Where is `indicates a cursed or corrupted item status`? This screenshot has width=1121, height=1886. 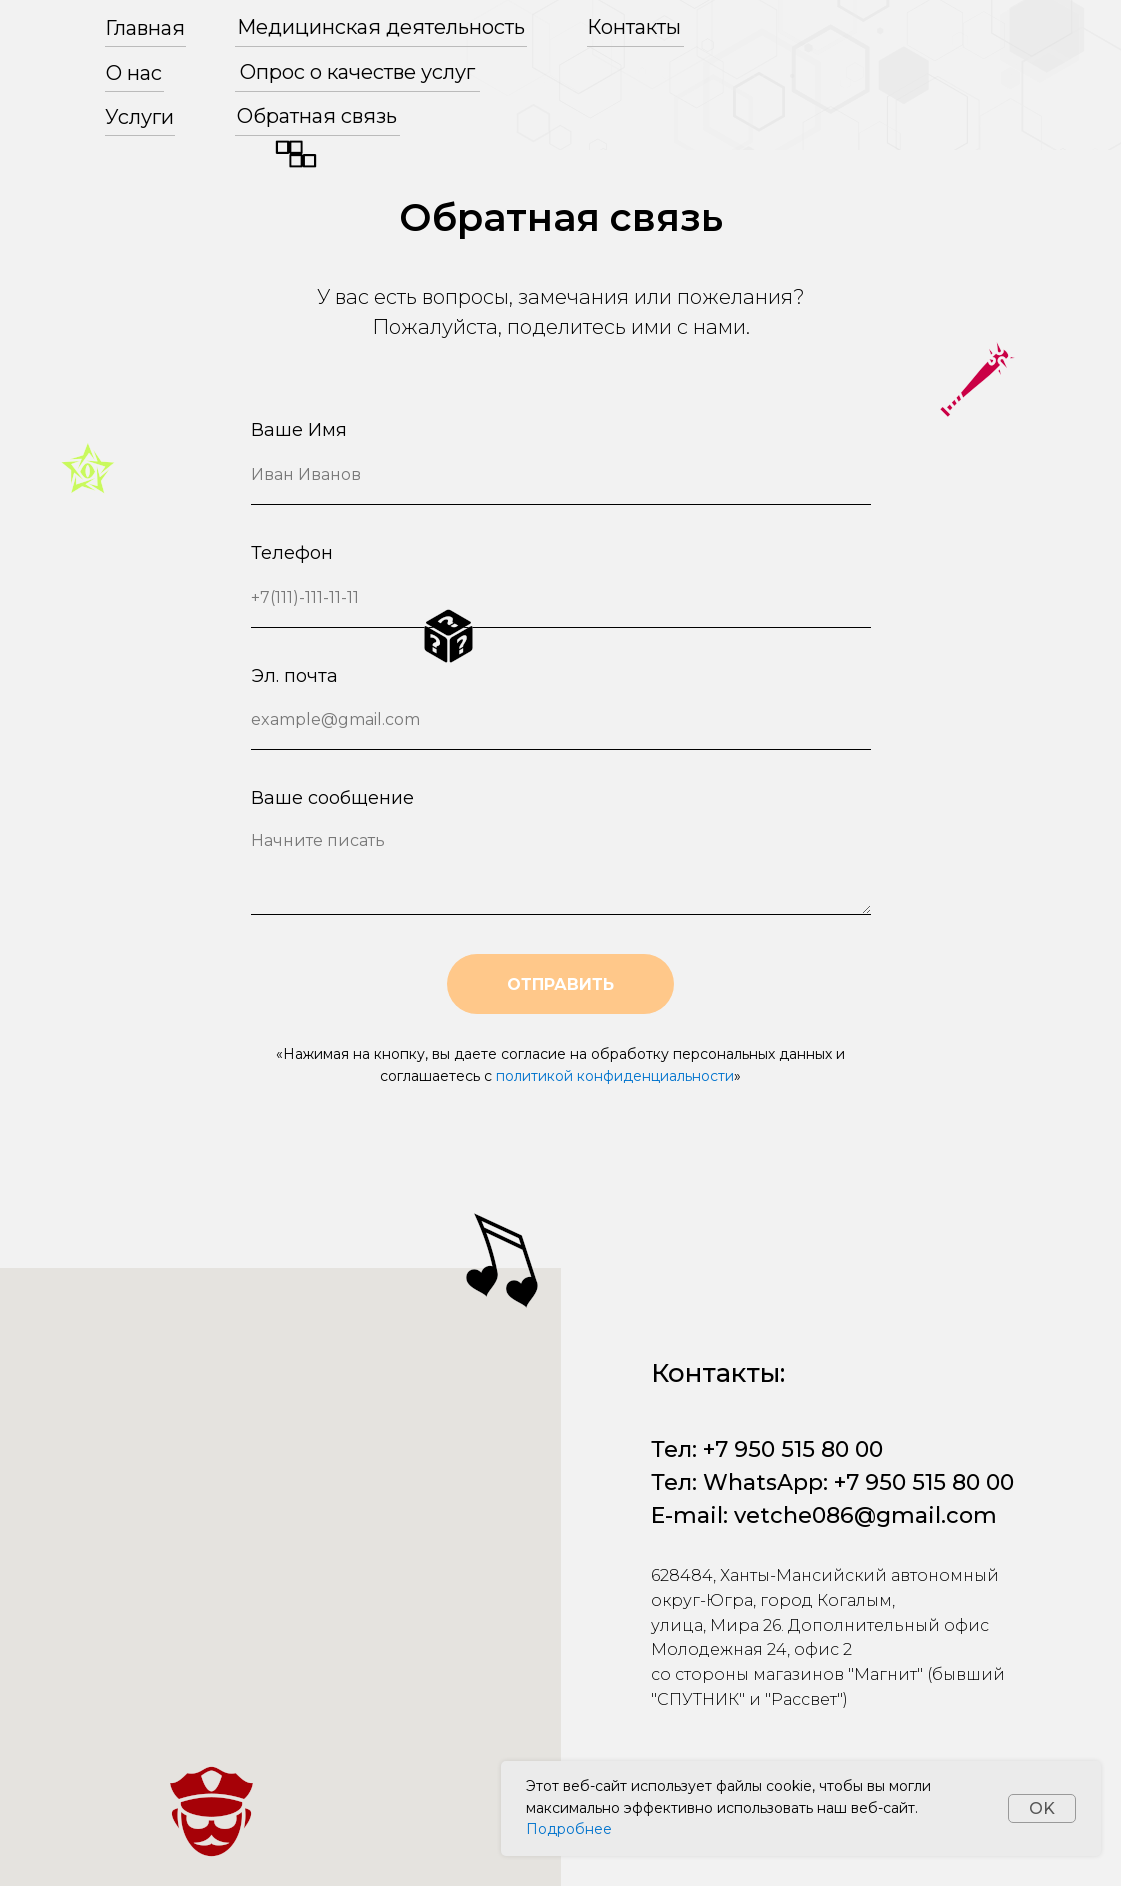
indicates a cursed or corrupted item status is located at coordinates (87, 469).